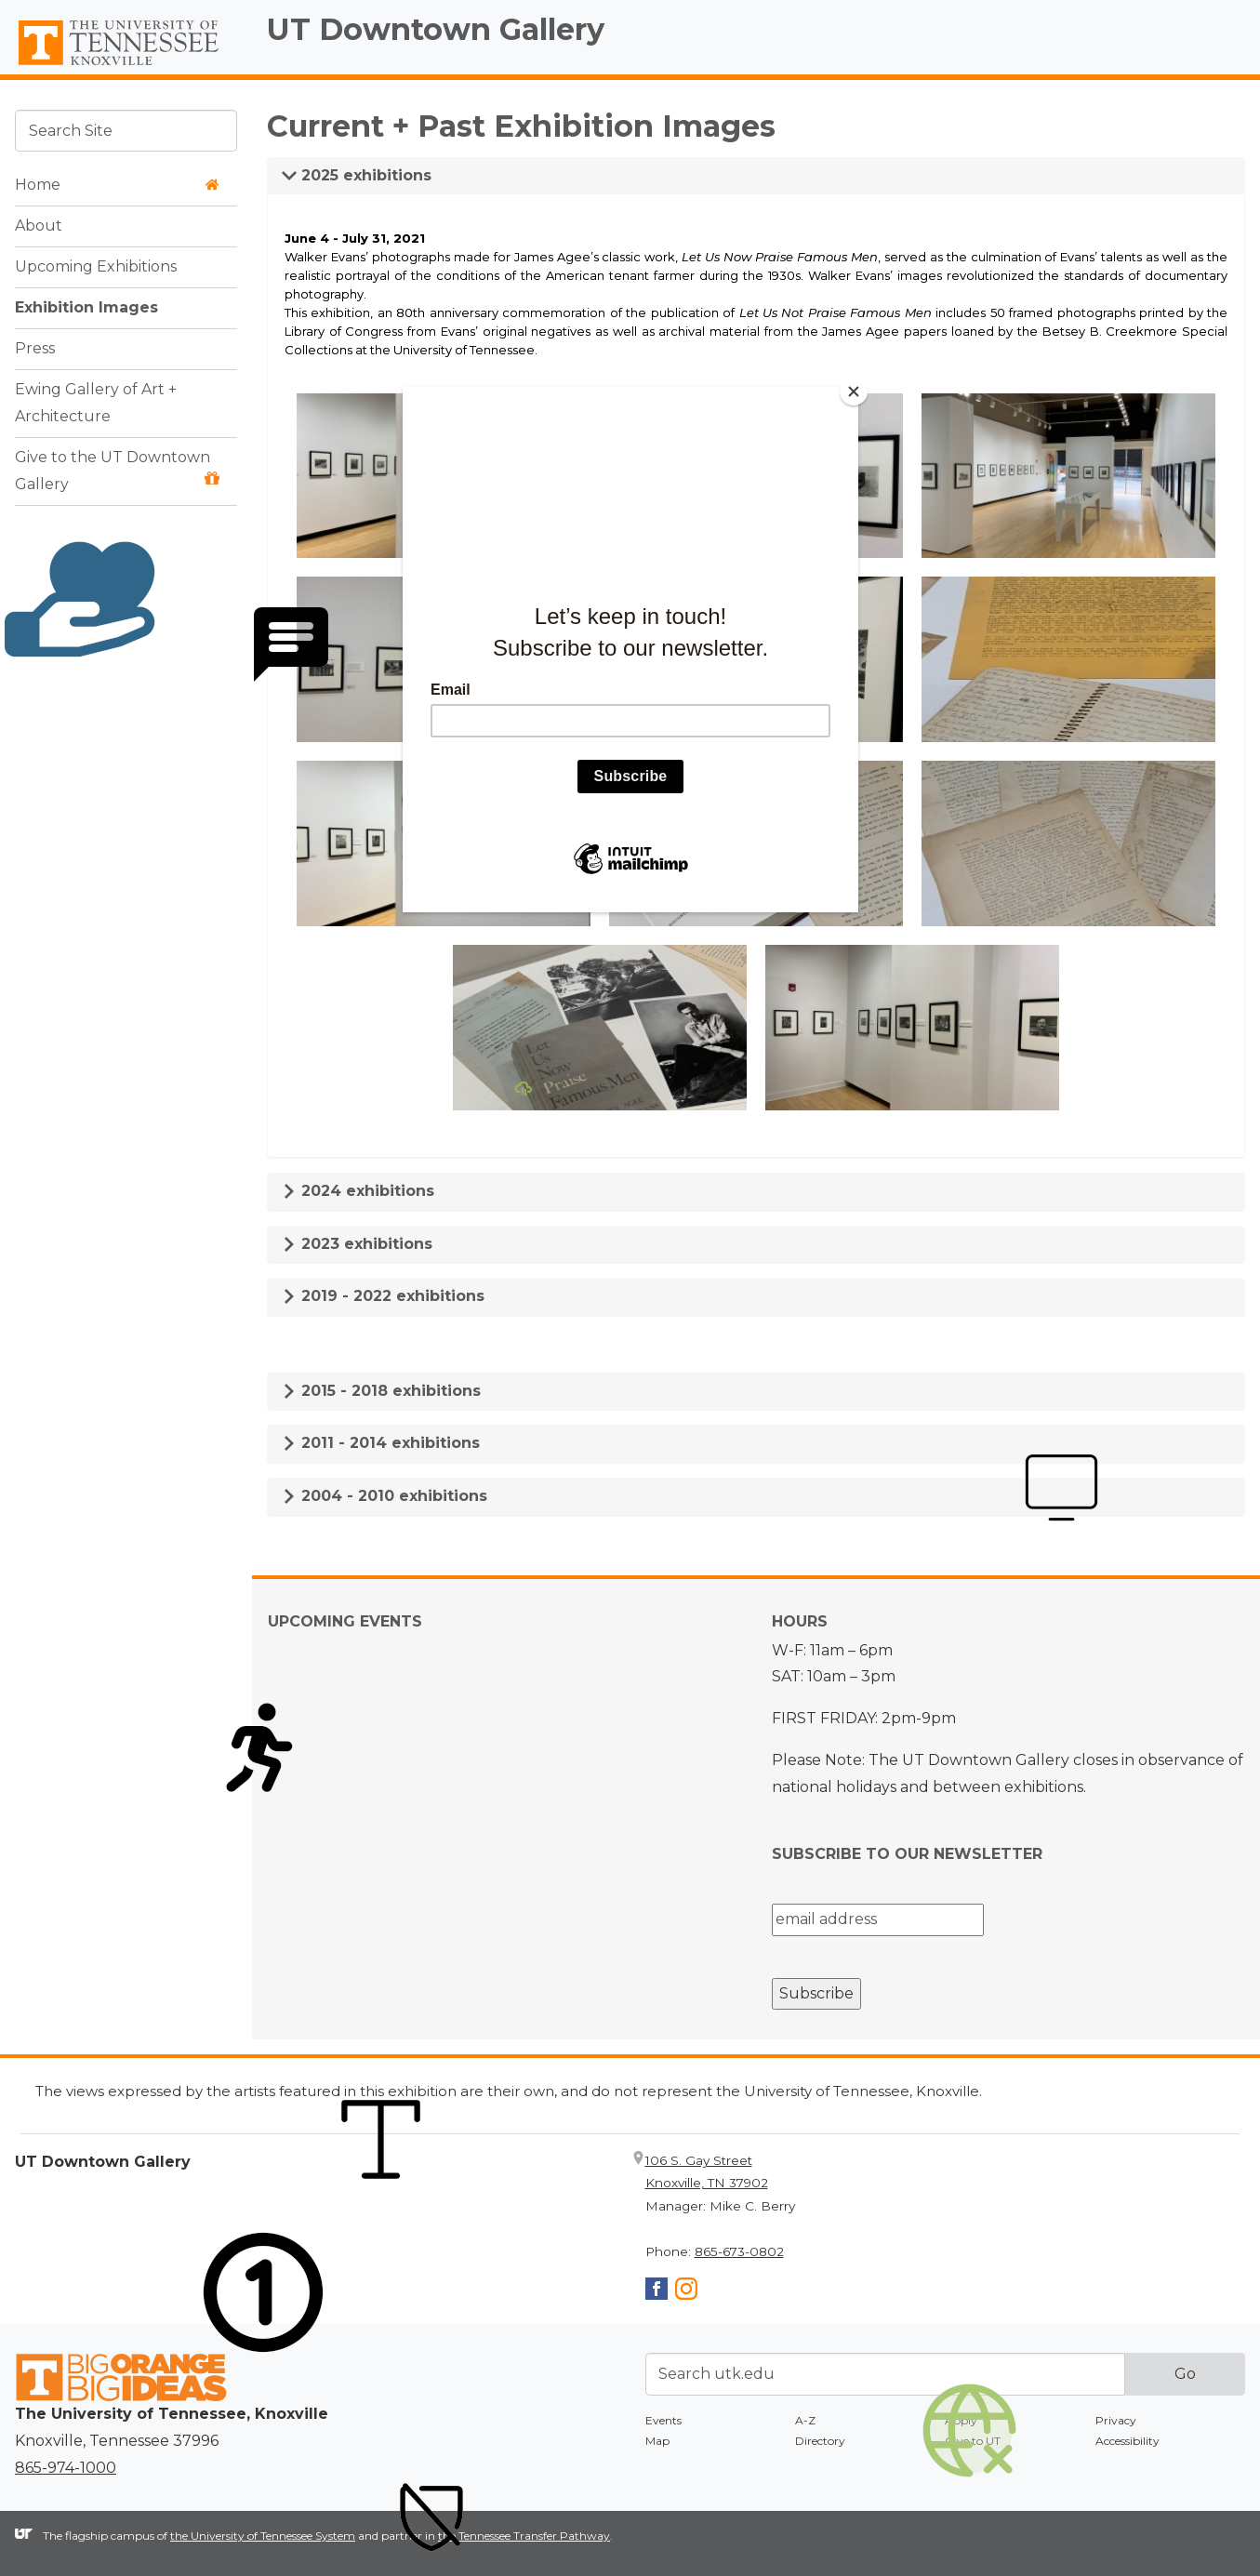 This screenshot has width=1260, height=2576. Describe the element at coordinates (1061, 1484) in the screenshot. I see `view display settings` at that location.